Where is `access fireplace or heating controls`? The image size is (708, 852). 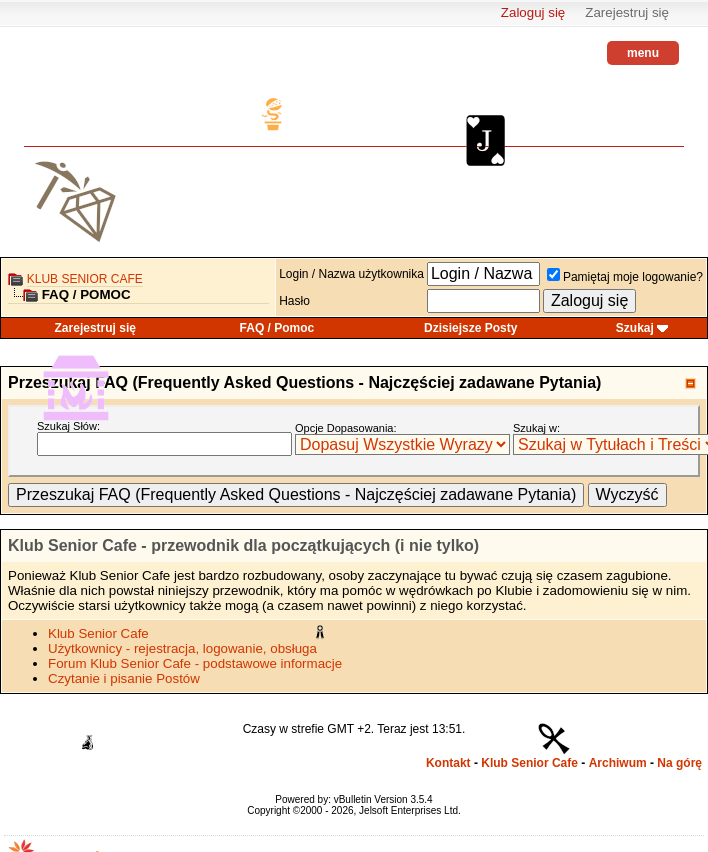 access fireplace or heating controls is located at coordinates (76, 388).